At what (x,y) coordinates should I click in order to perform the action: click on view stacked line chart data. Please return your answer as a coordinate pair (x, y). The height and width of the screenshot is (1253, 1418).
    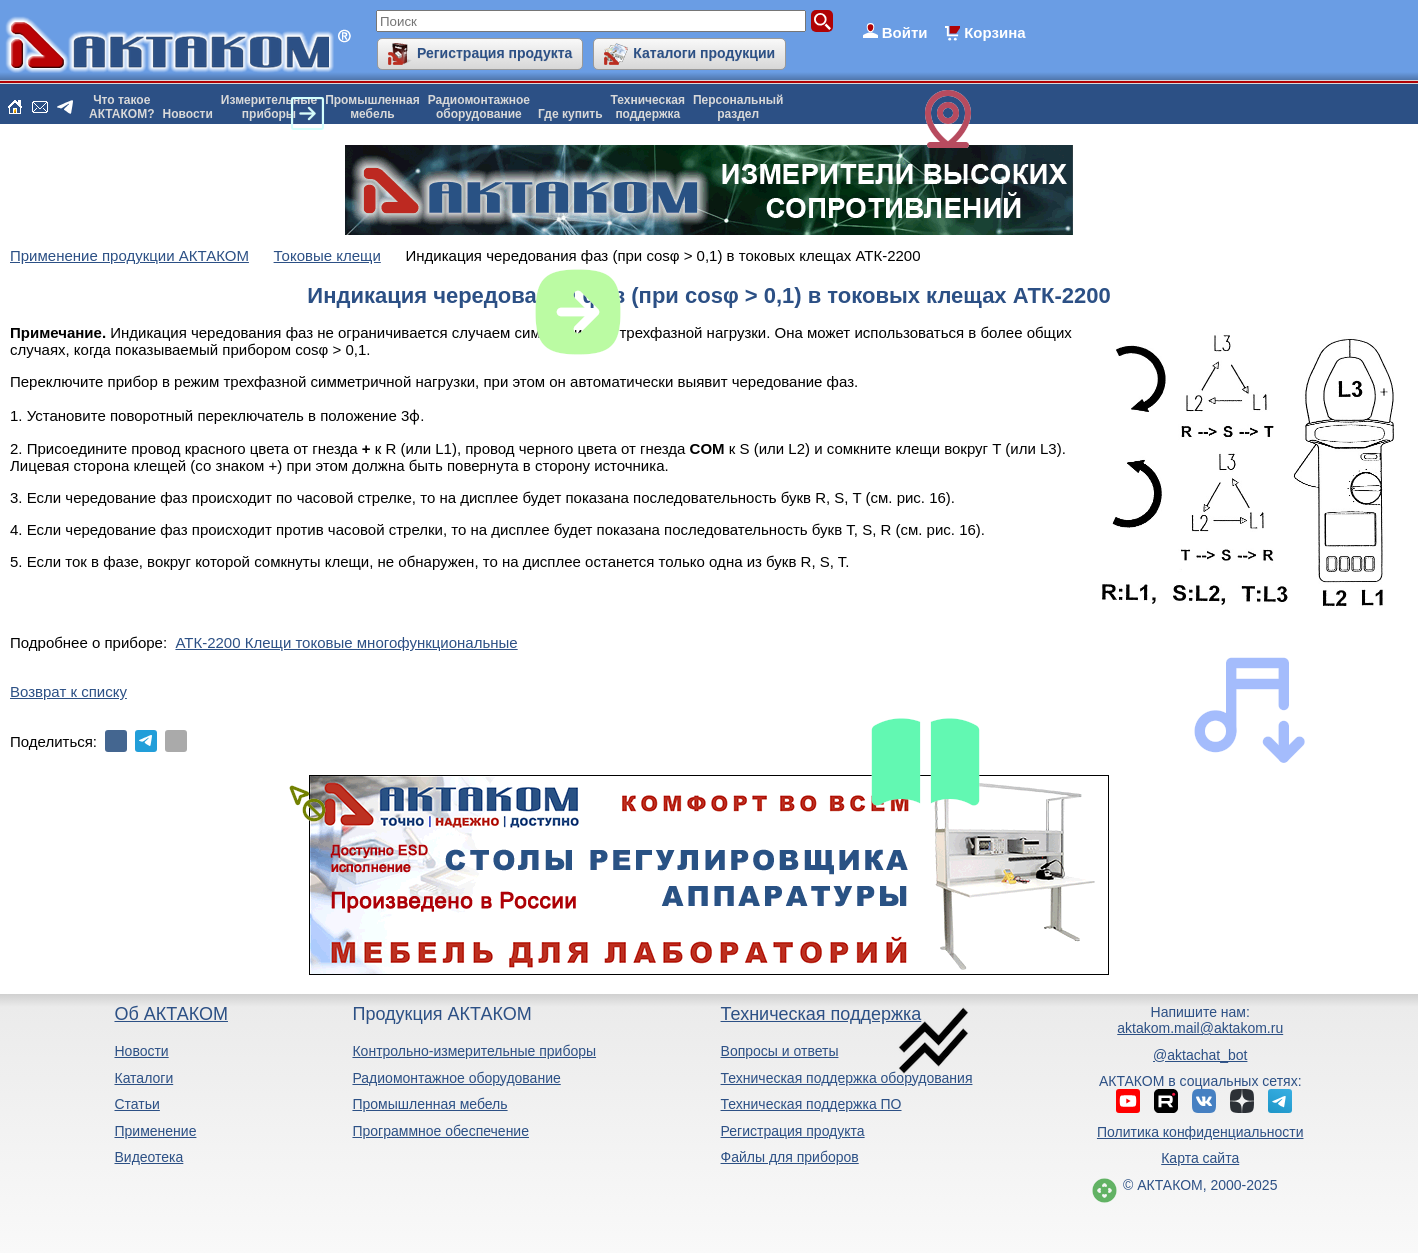
    Looking at the image, I should click on (933, 1040).